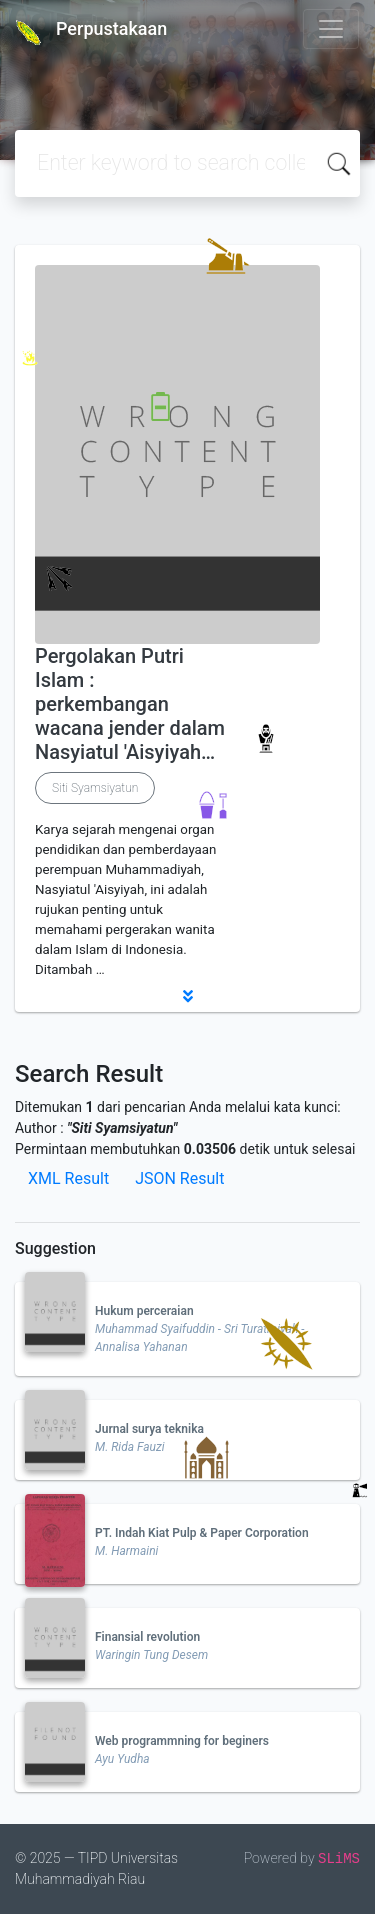  What do you see at coordinates (213, 805) in the screenshot?
I see `access beach or vacation-themed content` at bounding box center [213, 805].